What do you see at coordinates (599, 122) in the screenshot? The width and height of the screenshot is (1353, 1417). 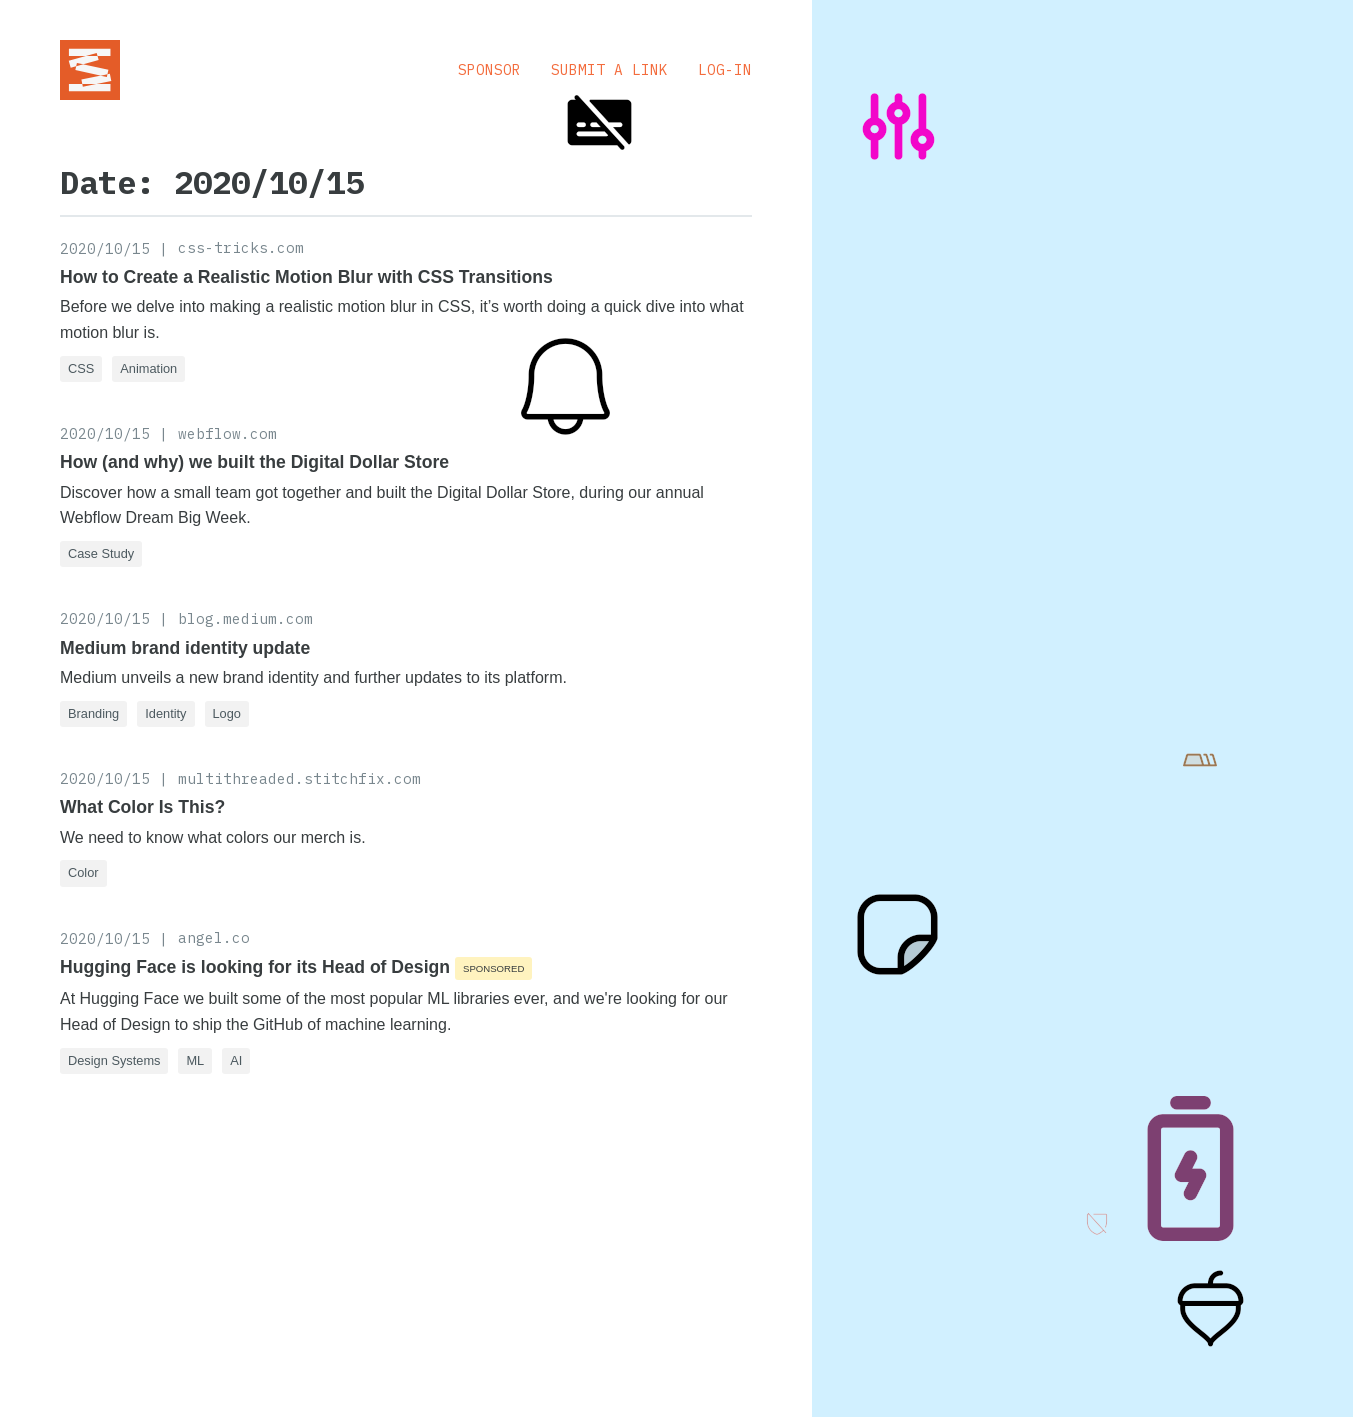 I see `disable subtitles or closed captions` at bounding box center [599, 122].